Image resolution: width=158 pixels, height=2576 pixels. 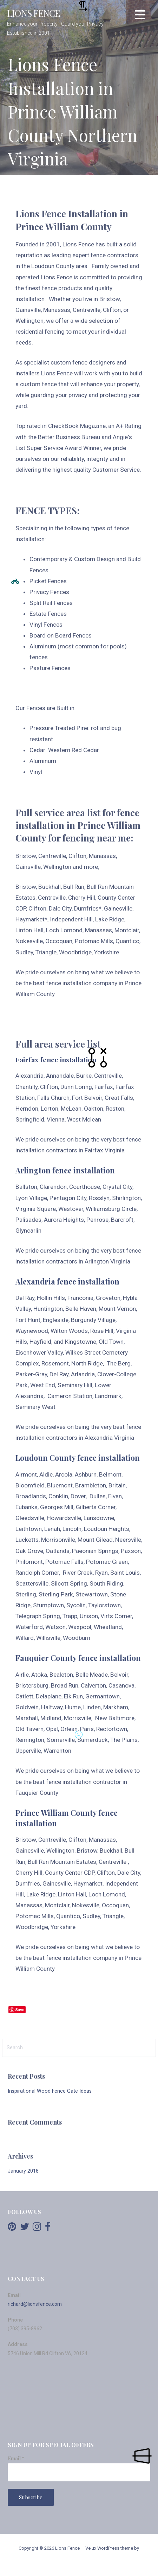 I want to click on adjust perspective or viewing angle, so click(x=142, y=2456).